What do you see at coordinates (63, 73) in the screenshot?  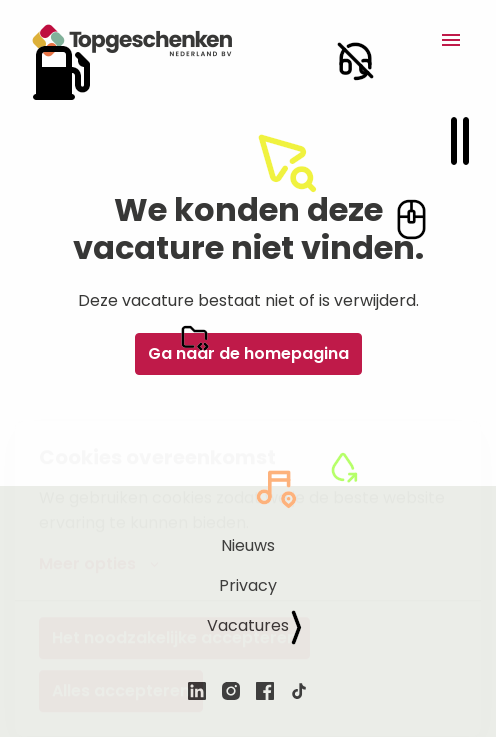 I see `find nearby gas stations` at bounding box center [63, 73].